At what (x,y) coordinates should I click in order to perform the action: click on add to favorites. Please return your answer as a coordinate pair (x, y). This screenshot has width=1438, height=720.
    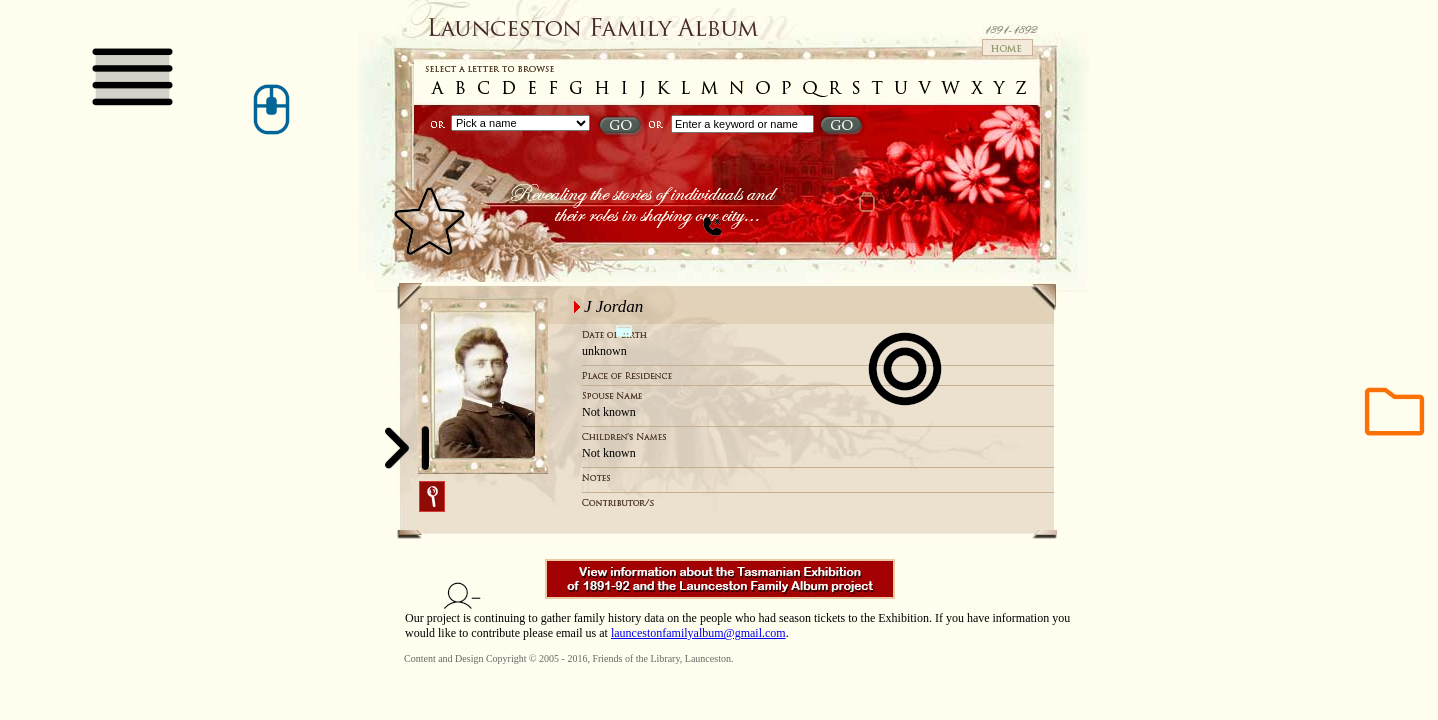
    Looking at the image, I should click on (429, 222).